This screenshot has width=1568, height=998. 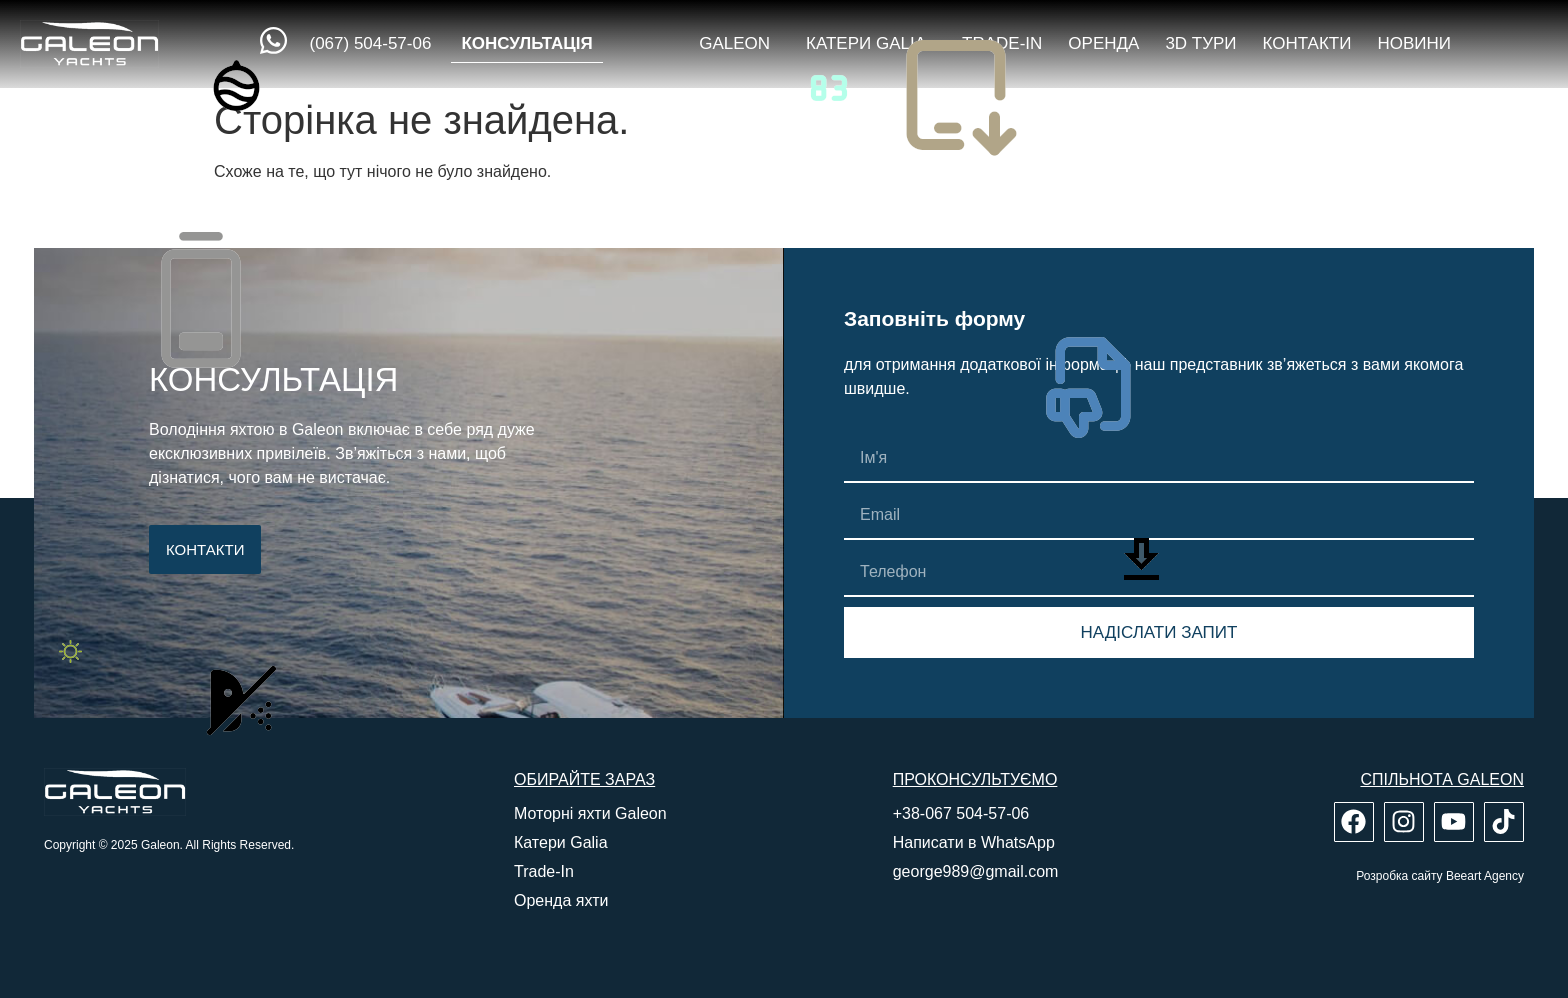 What do you see at coordinates (956, 95) in the screenshot?
I see `download content to iPad` at bounding box center [956, 95].